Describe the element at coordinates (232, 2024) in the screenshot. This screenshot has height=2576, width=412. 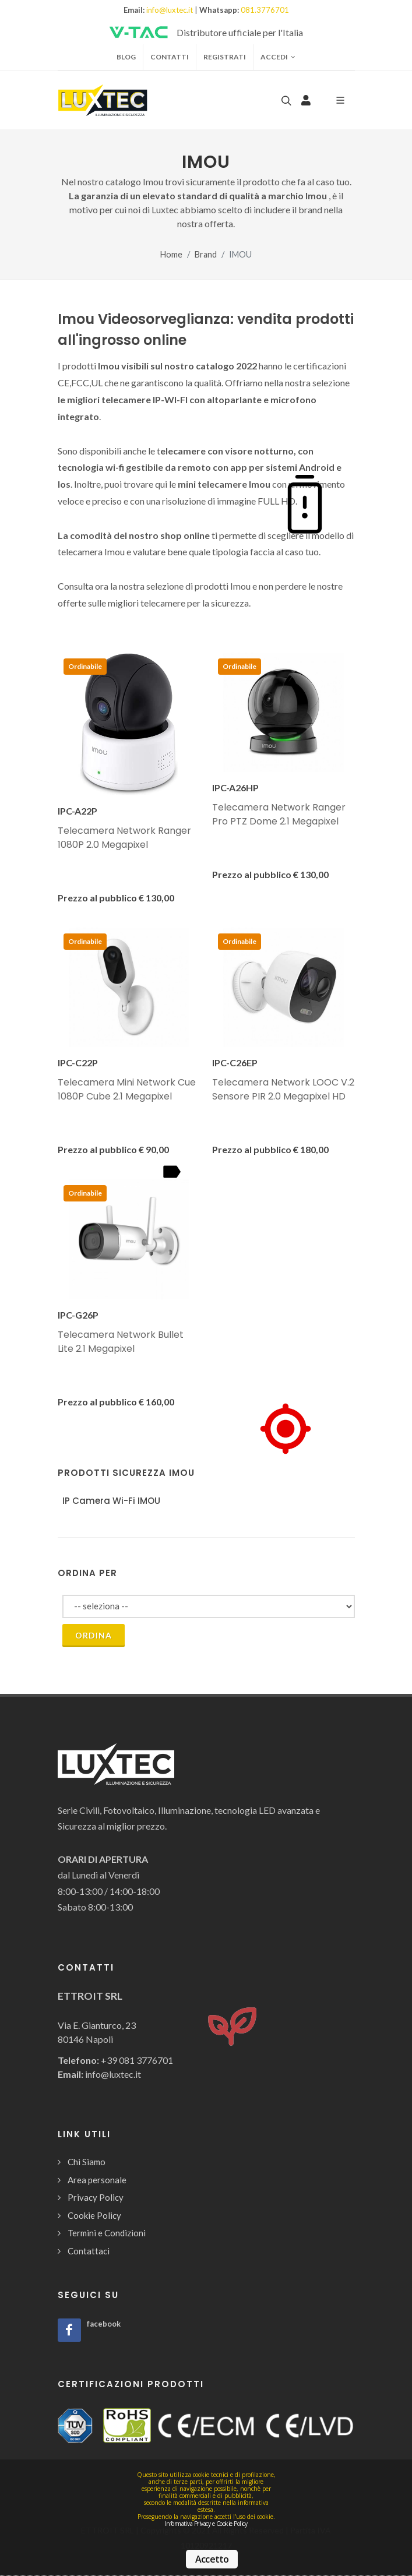
I see `access garden or plant care features` at that location.